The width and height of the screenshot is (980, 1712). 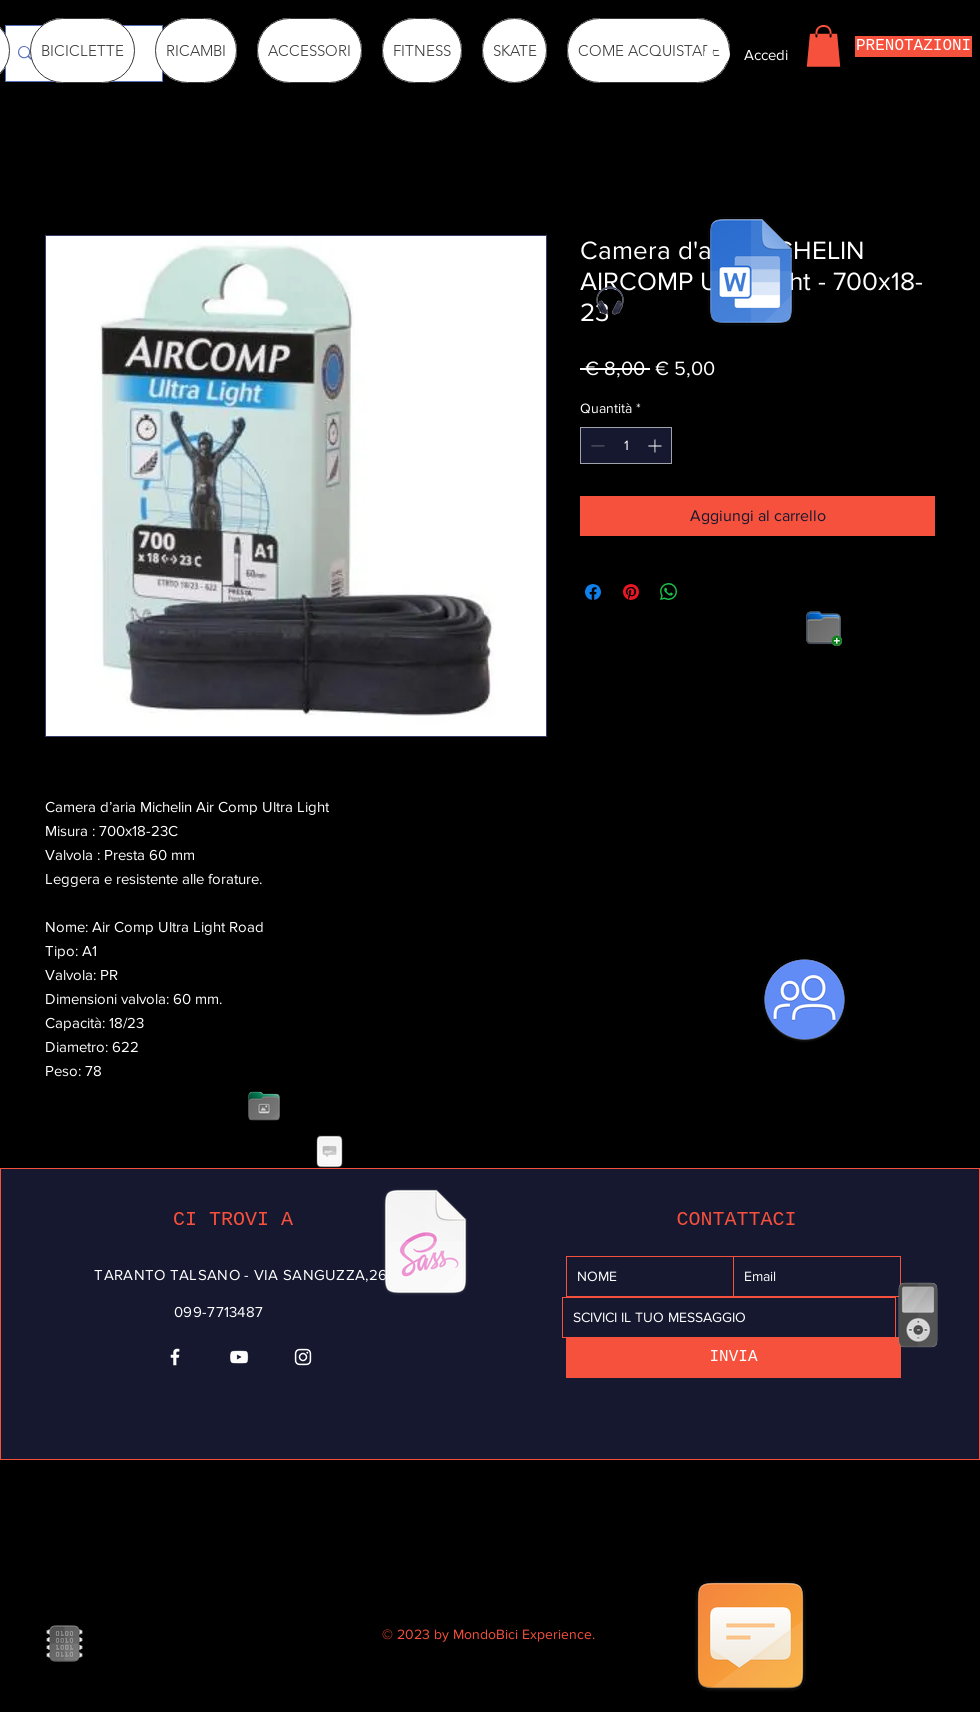 I want to click on firmware file or binary data, so click(x=64, y=1643).